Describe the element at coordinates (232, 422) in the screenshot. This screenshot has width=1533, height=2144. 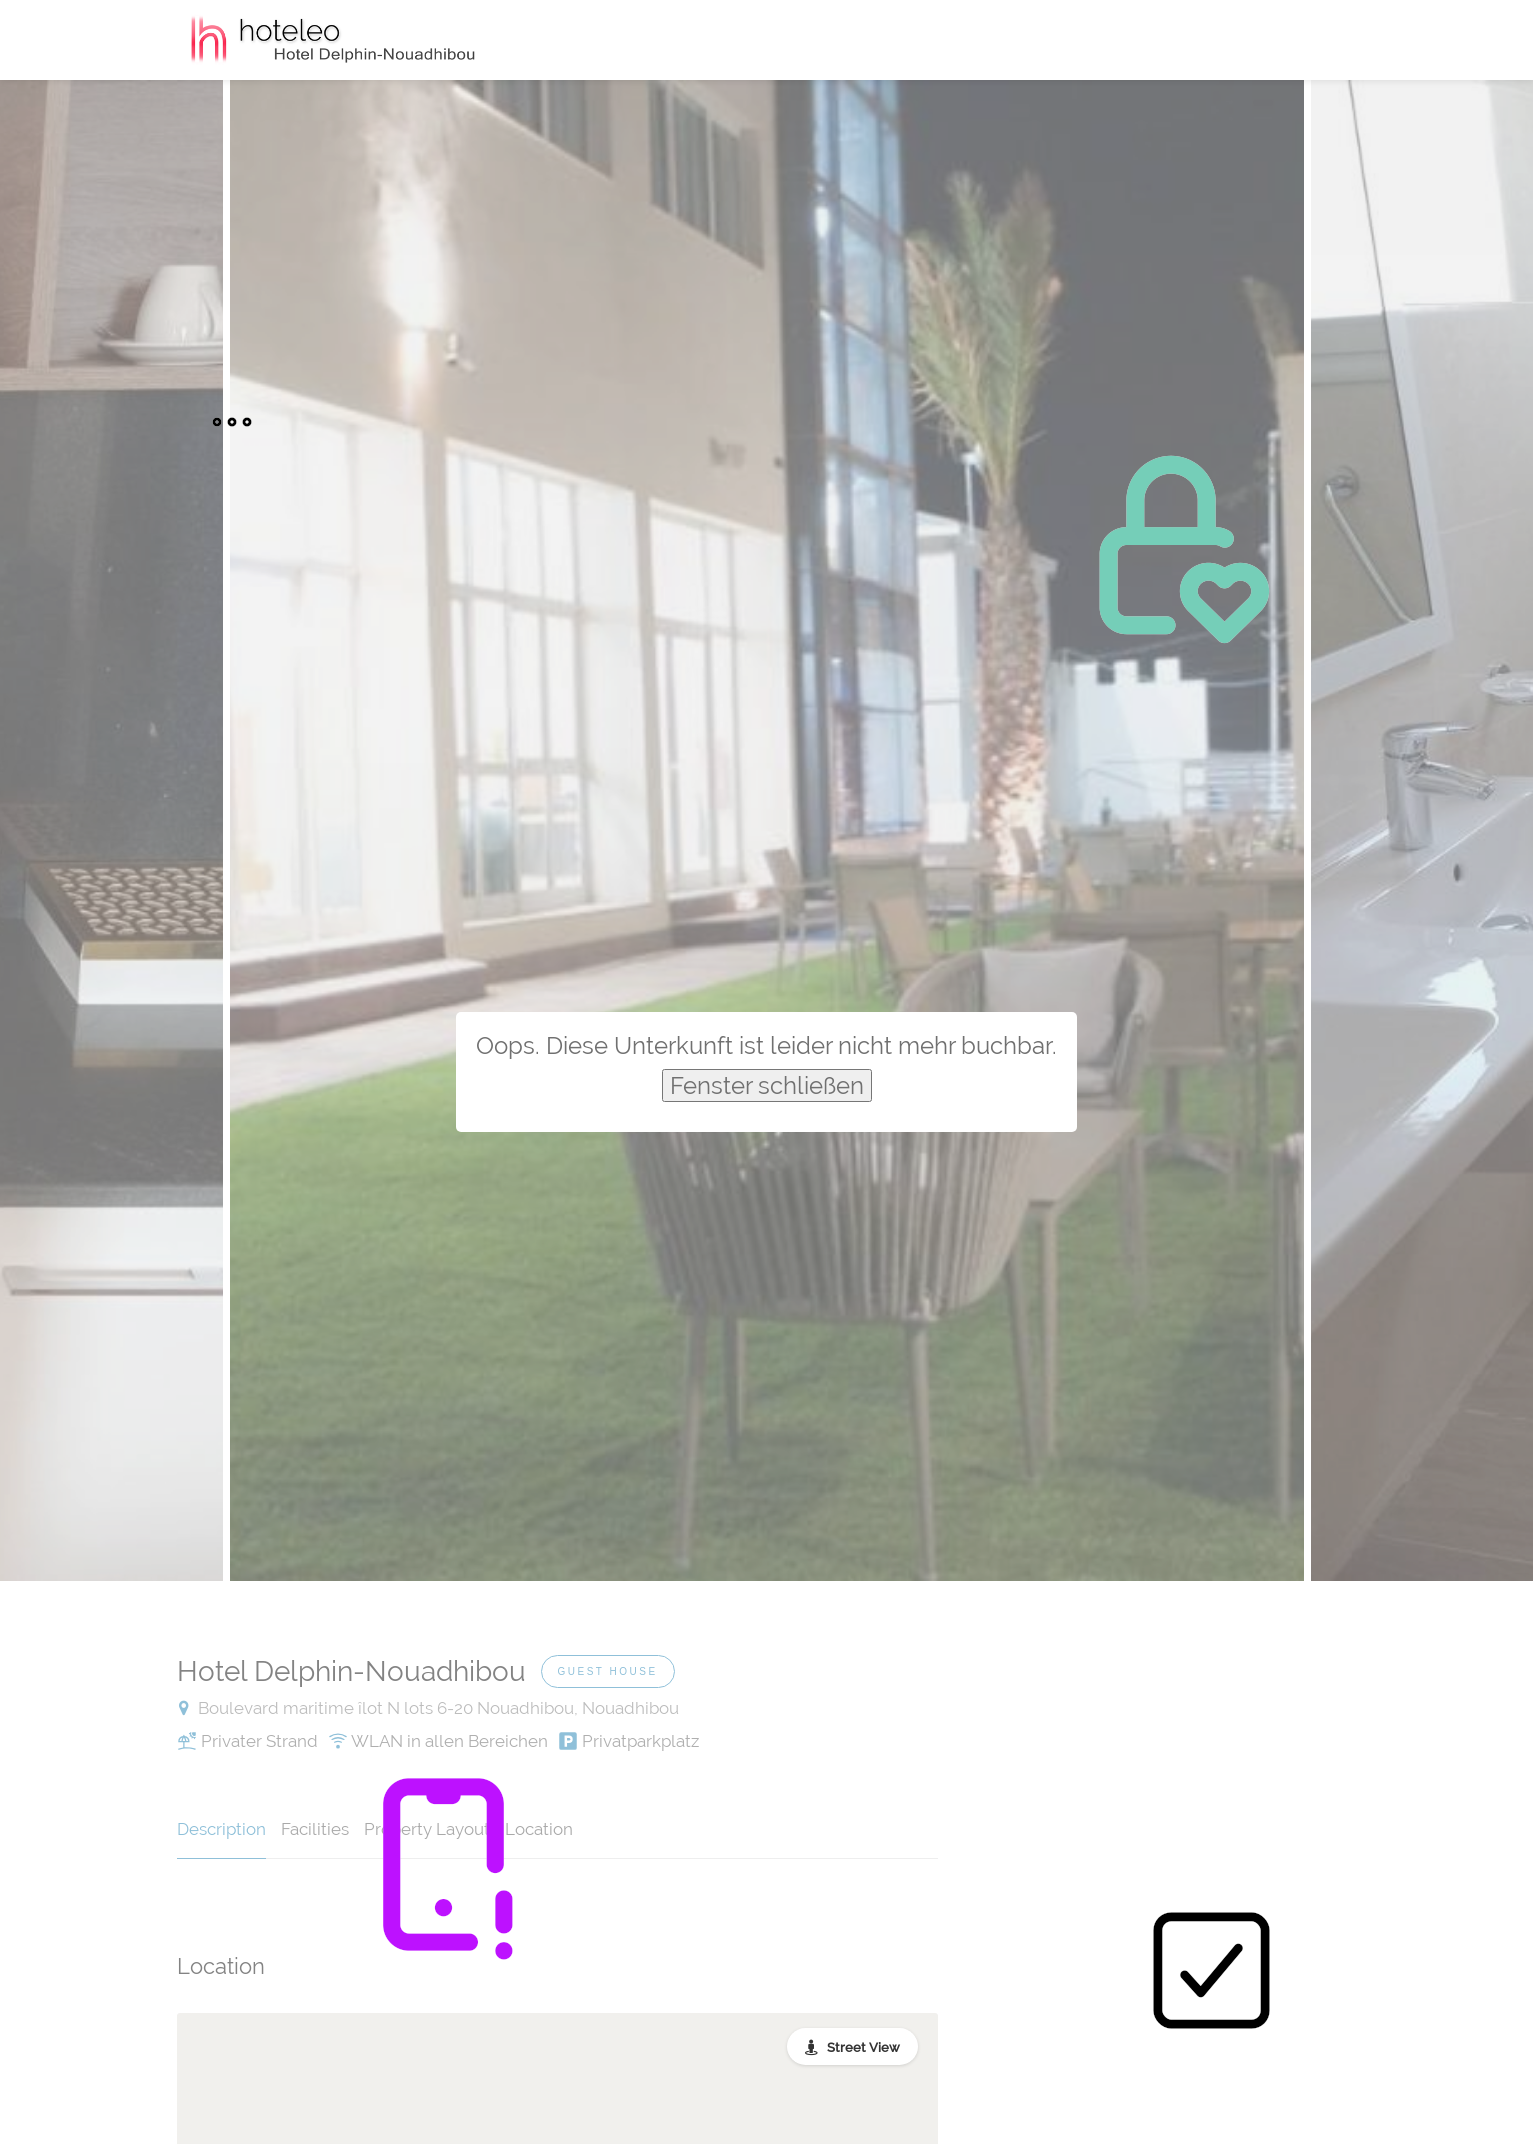
I see `access more options or actions` at that location.